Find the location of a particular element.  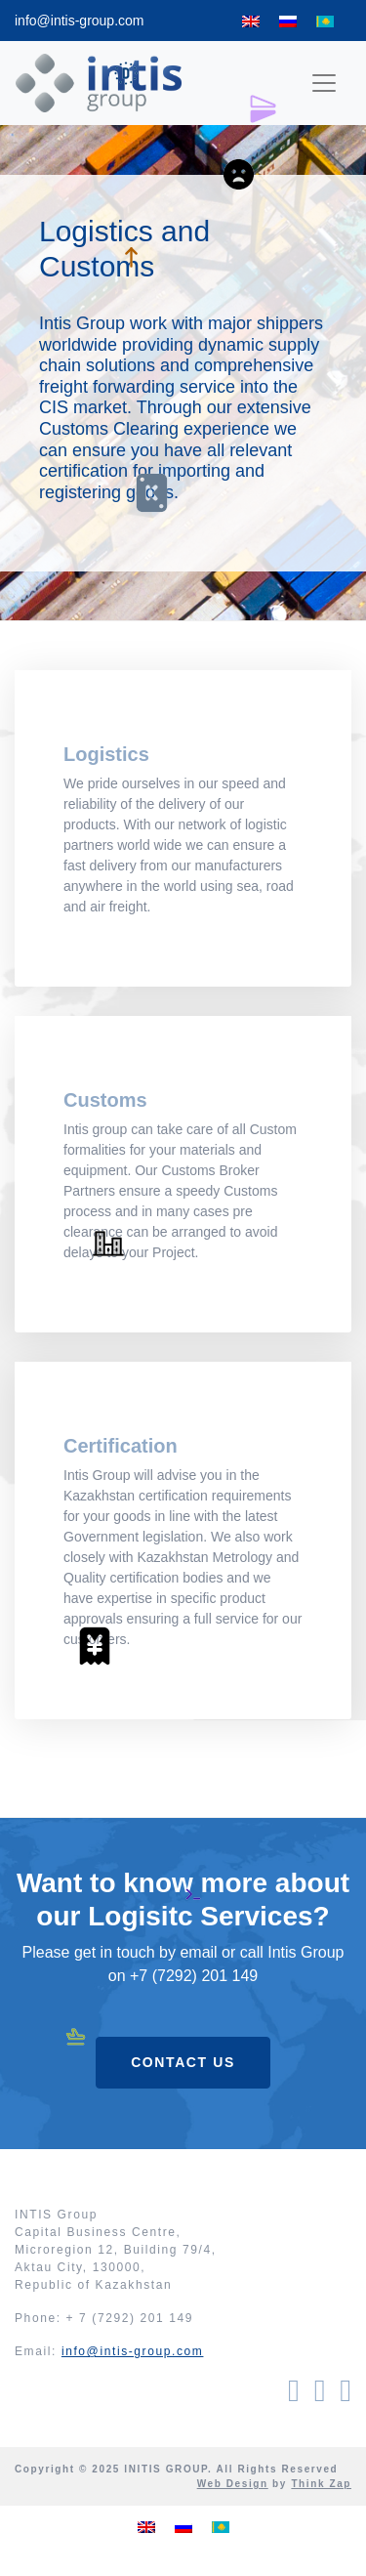

flip image or object vertically is located at coordinates (262, 108).